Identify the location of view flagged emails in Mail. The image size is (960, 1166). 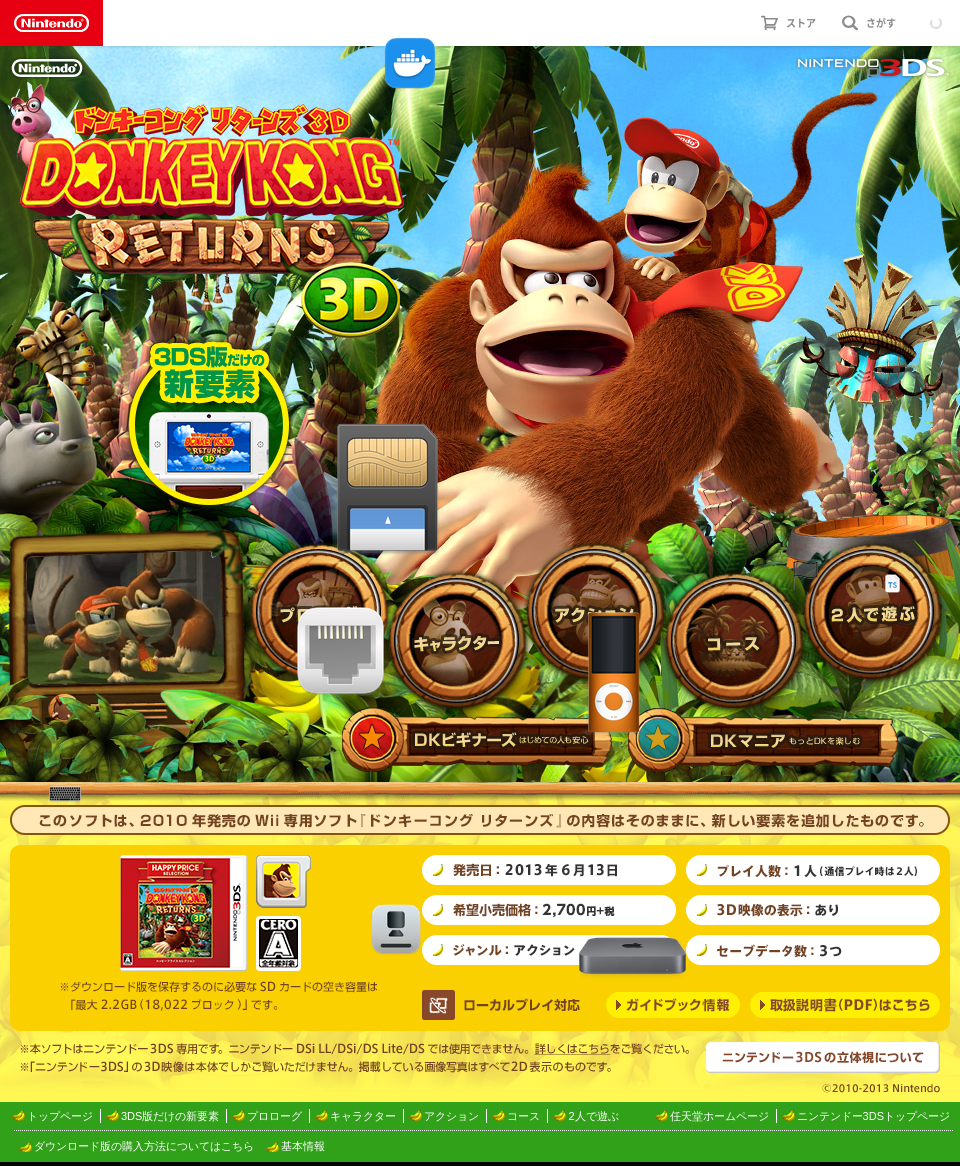
(805, 575).